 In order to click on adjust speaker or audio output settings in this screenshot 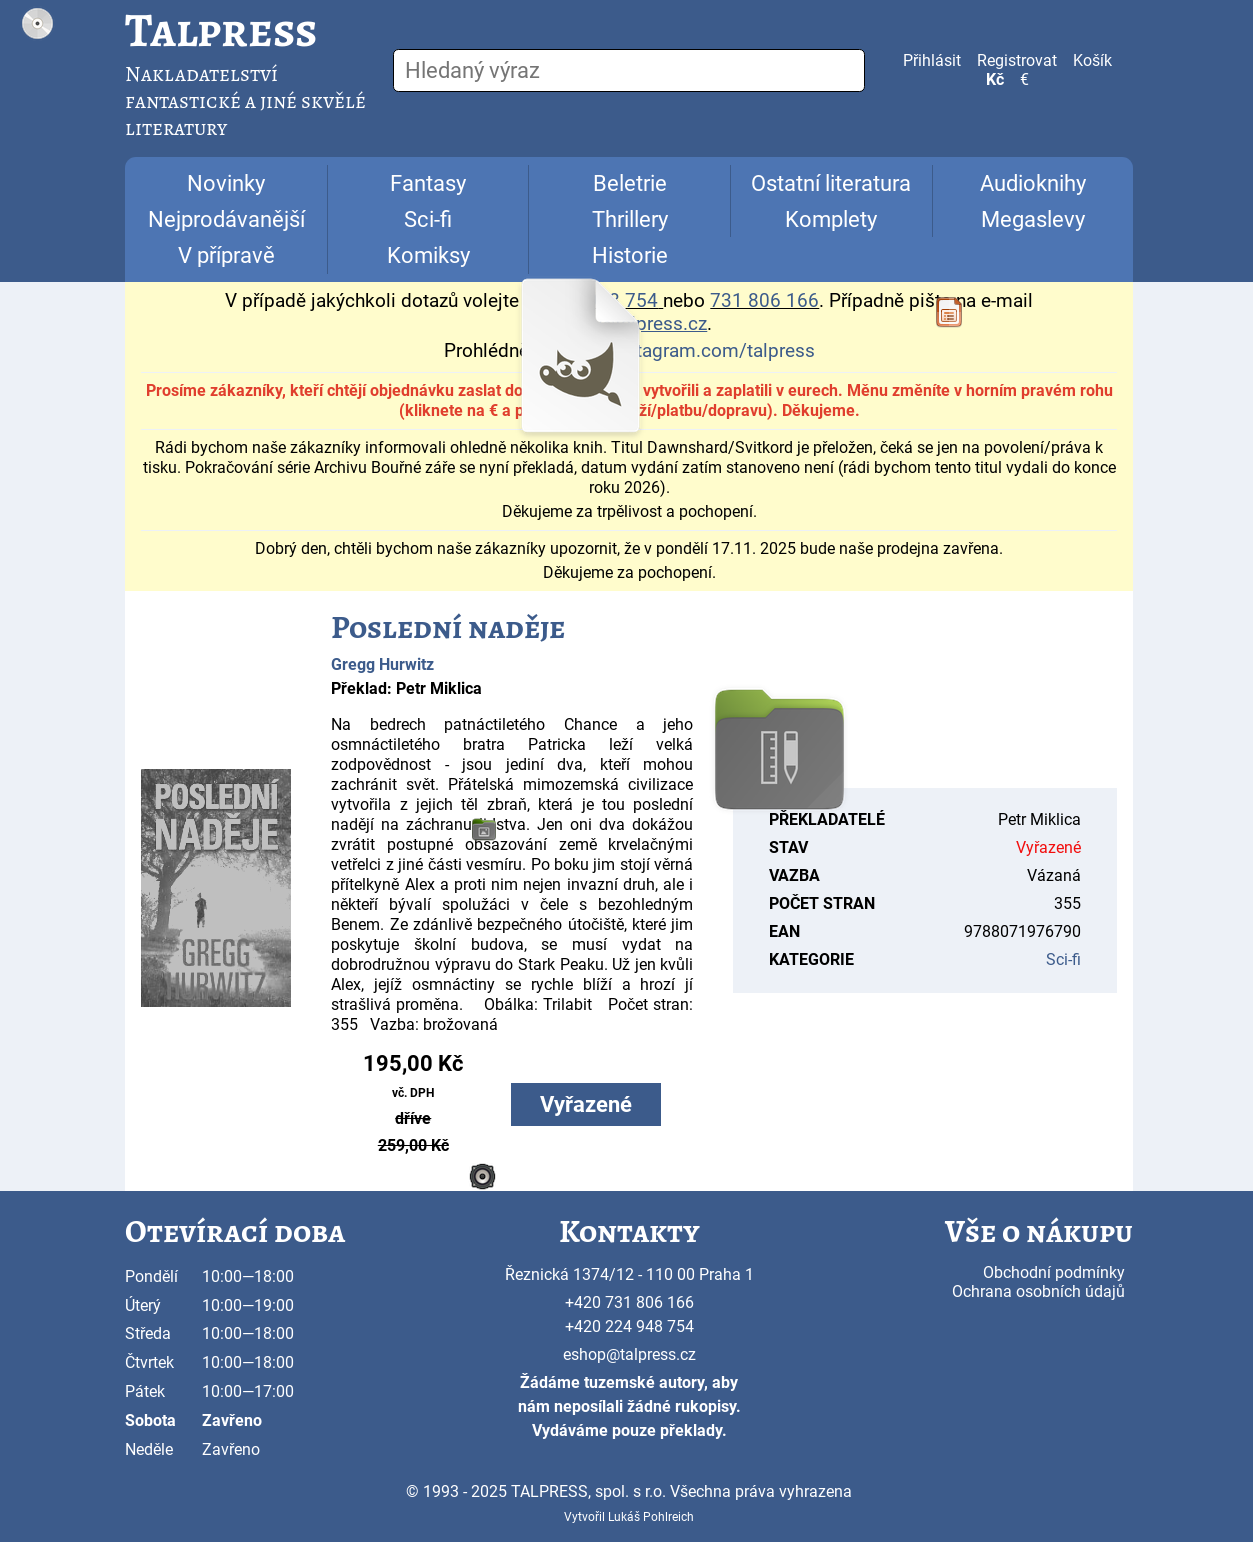, I will do `click(482, 1176)`.